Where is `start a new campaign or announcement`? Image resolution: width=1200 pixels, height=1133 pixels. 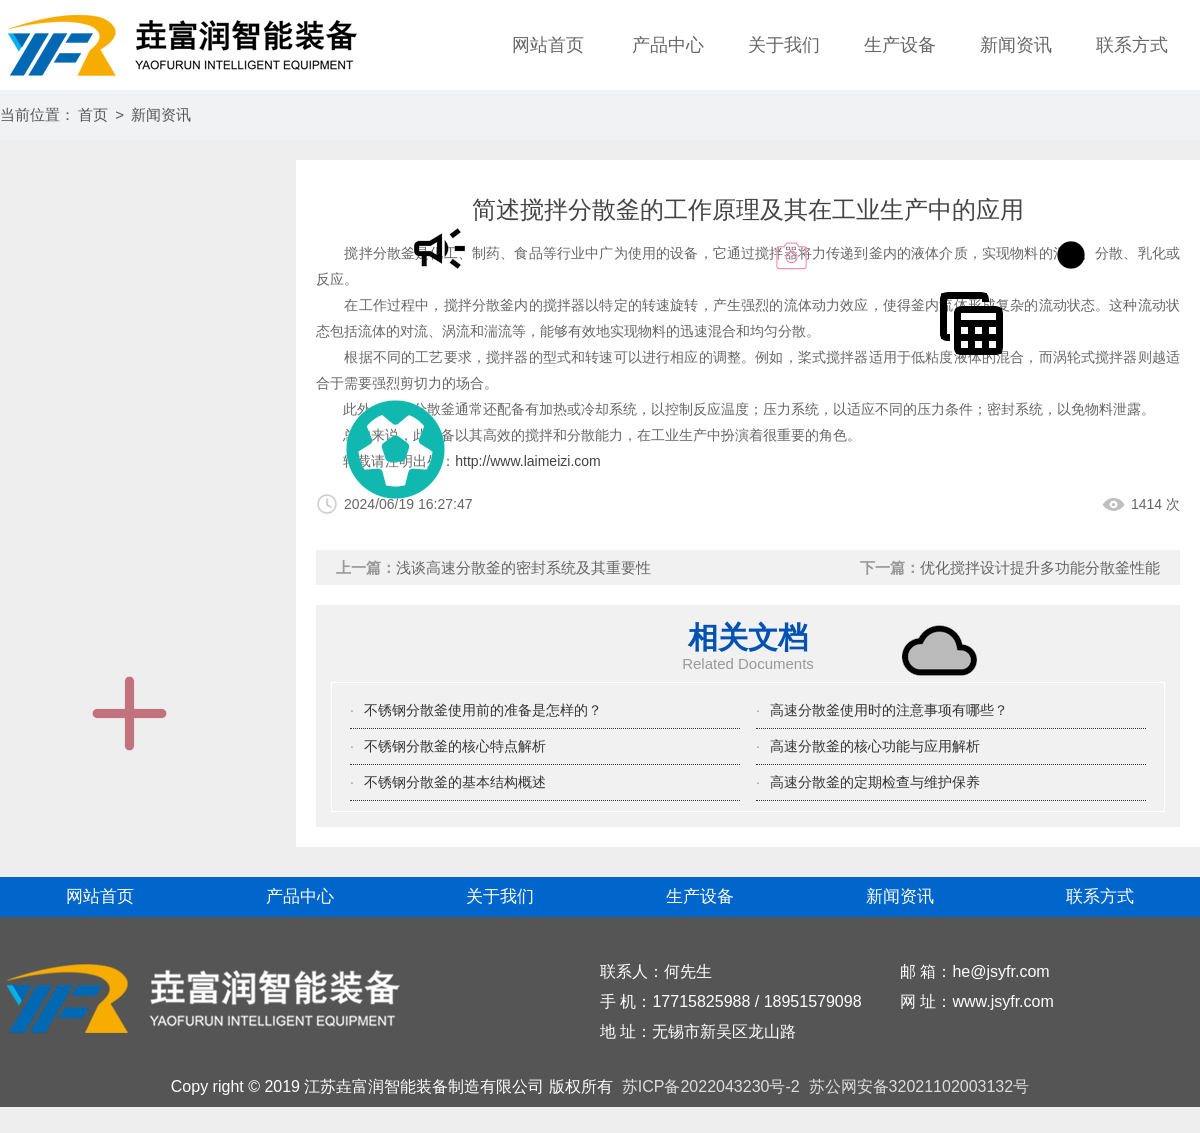 start a new campaign or announcement is located at coordinates (439, 248).